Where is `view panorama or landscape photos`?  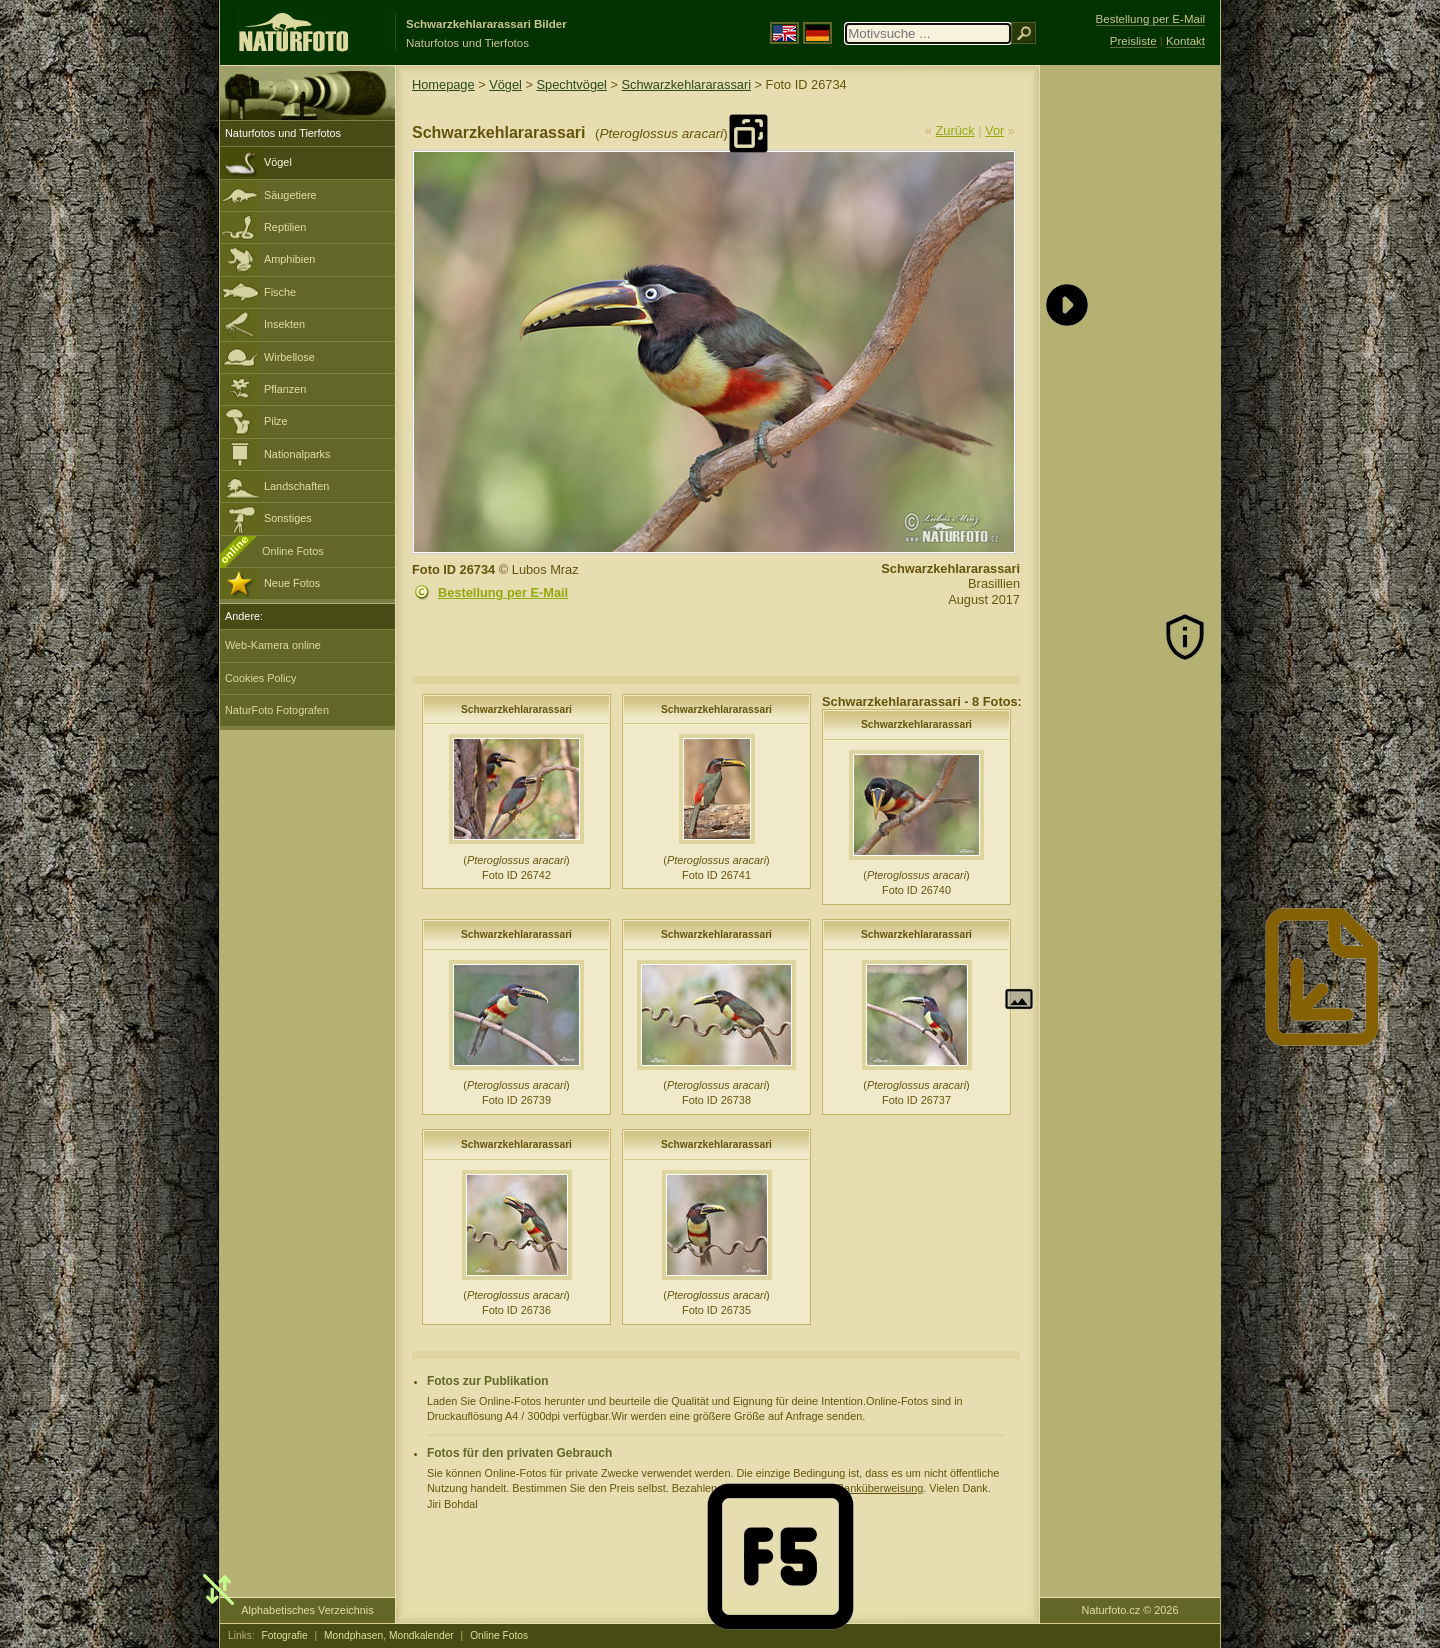
view panorama or landscape photos is located at coordinates (1019, 999).